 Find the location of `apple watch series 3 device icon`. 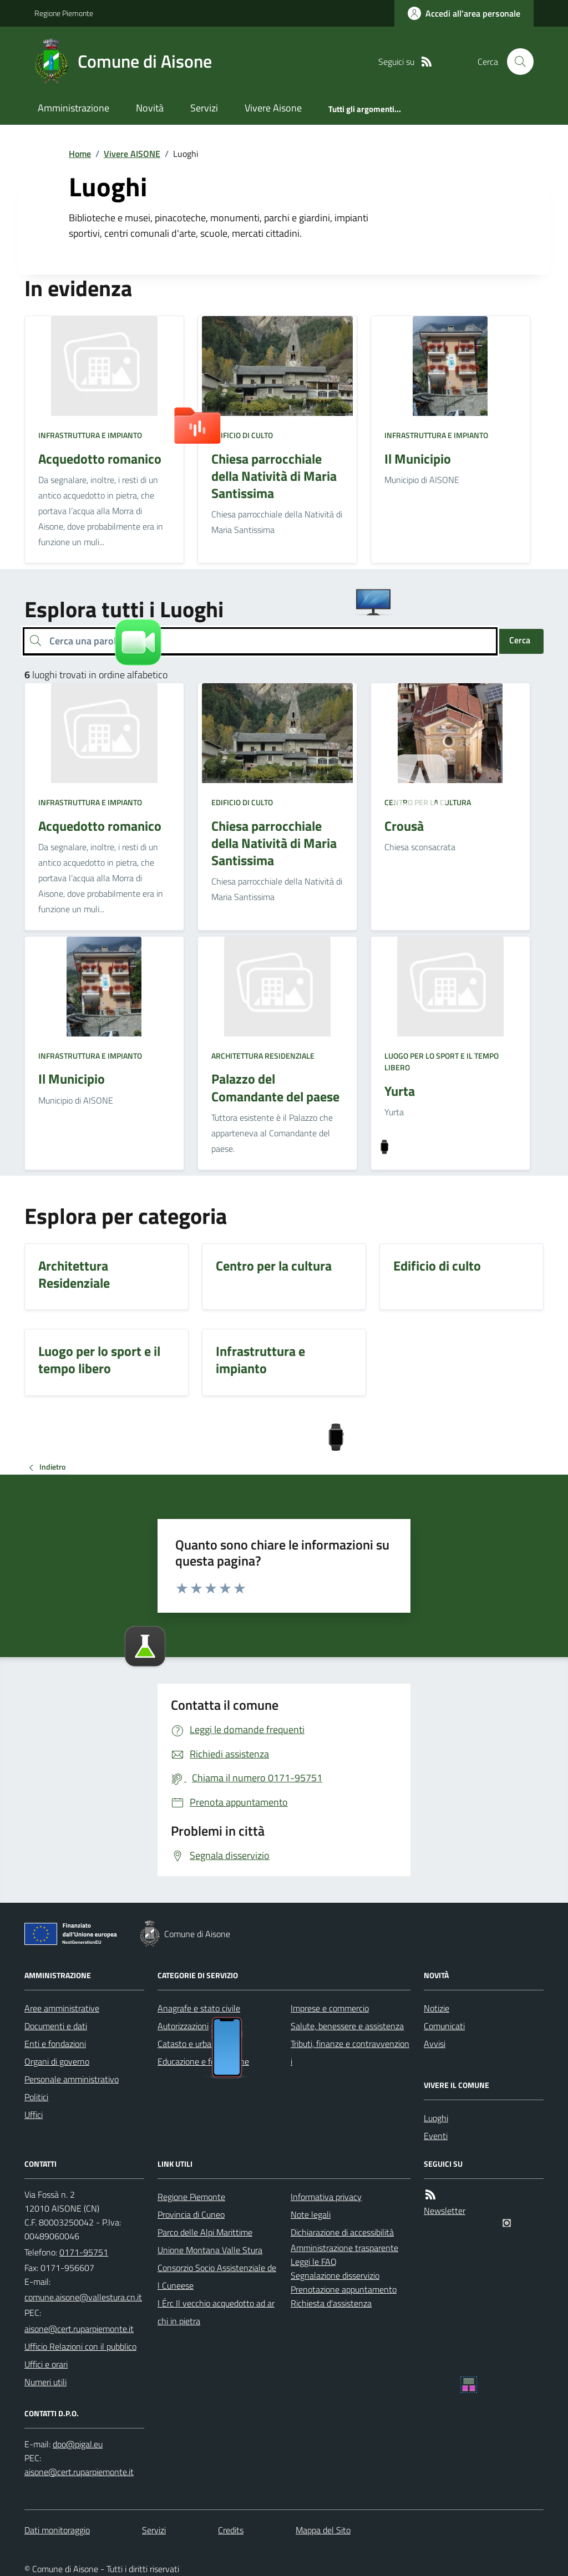

apple watch series 3 device icon is located at coordinates (384, 1147).